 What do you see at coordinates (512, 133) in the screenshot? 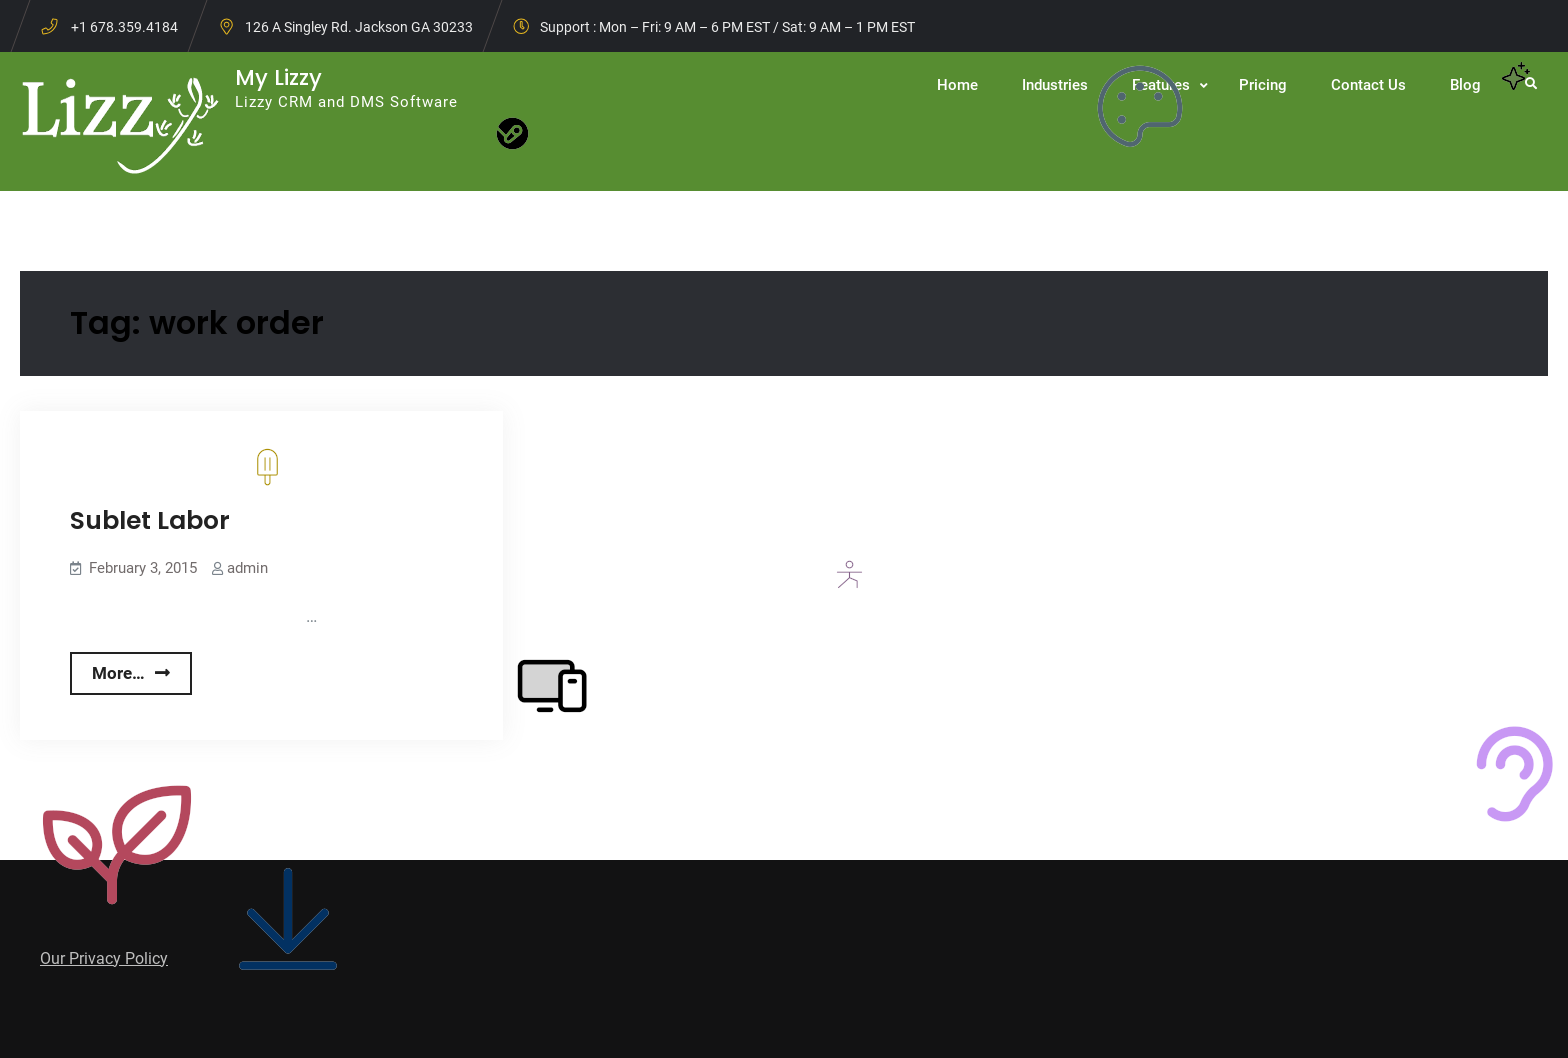
I see `open the Steam gaming platform` at bounding box center [512, 133].